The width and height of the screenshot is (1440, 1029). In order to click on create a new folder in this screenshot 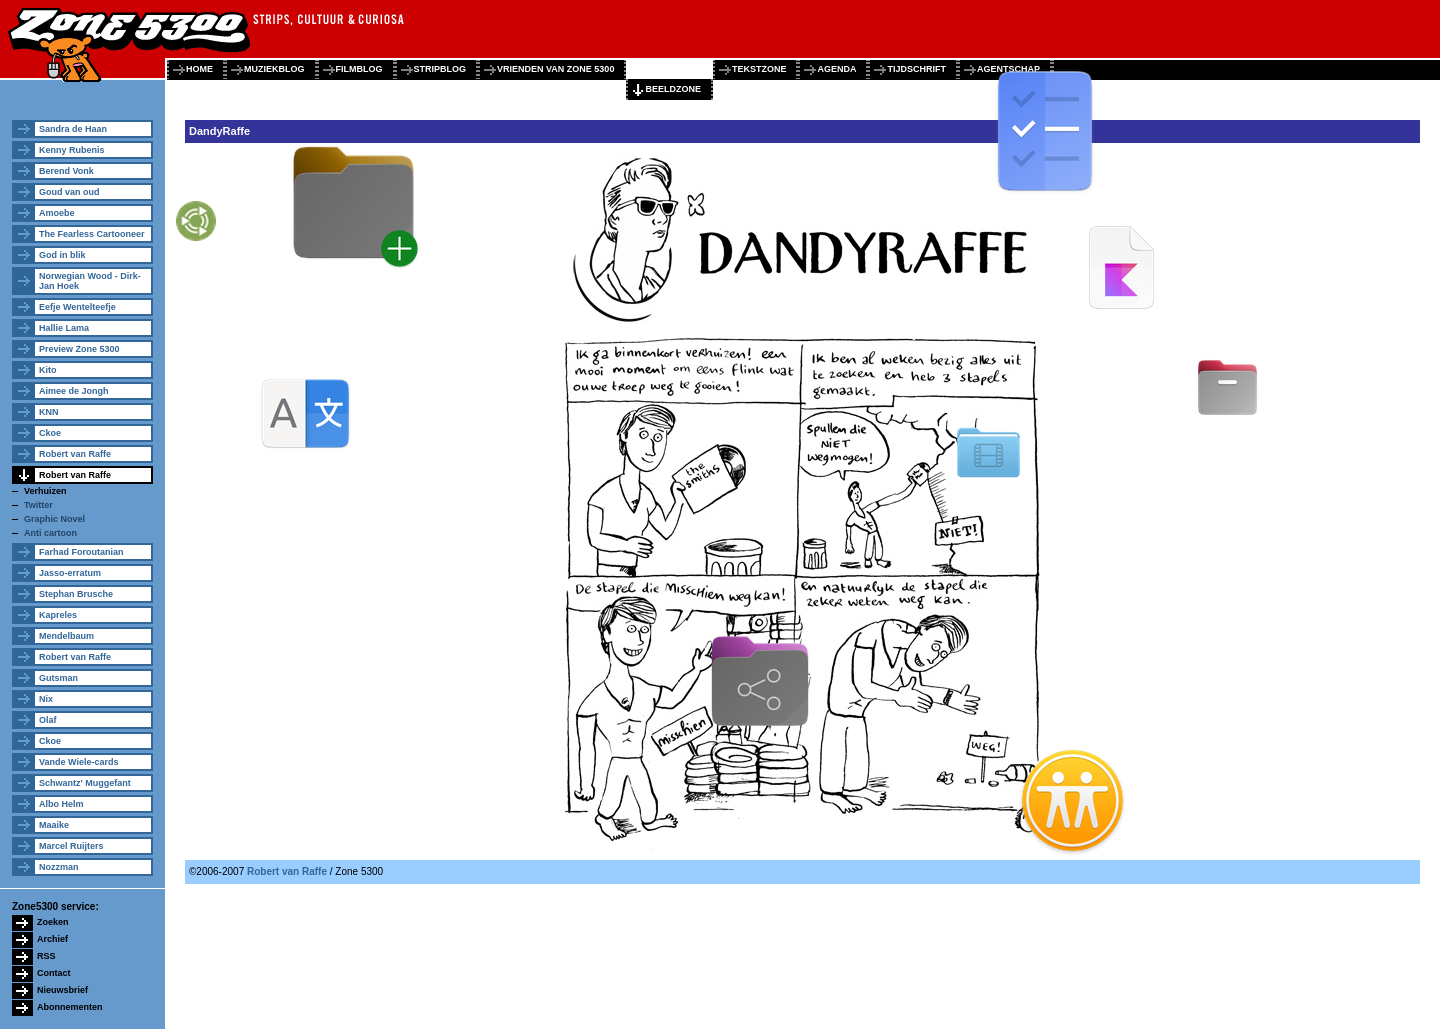, I will do `click(353, 202)`.